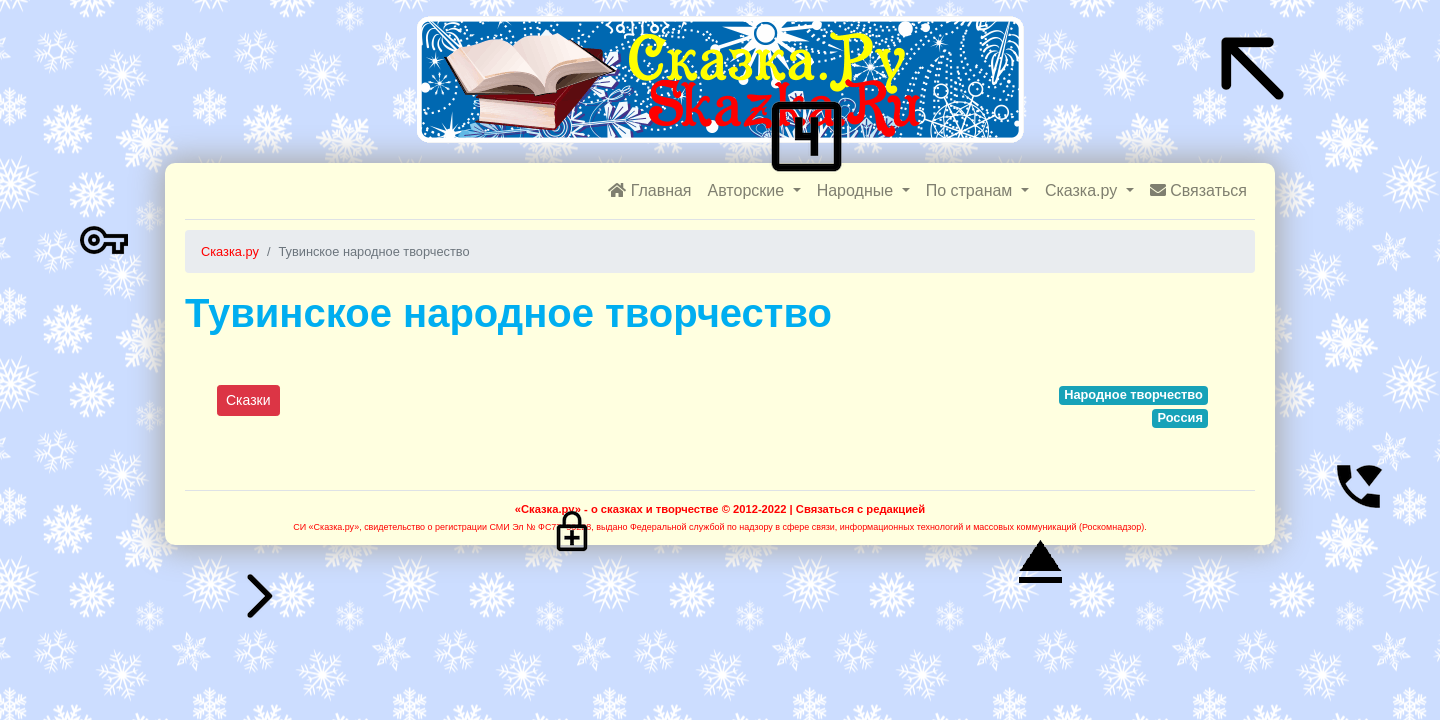 Image resolution: width=1440 pixels, height=720 pixels. Describe the element at coordinates (1358, 486) in the screenshot. I see `enable wifi calling feature` at that location.